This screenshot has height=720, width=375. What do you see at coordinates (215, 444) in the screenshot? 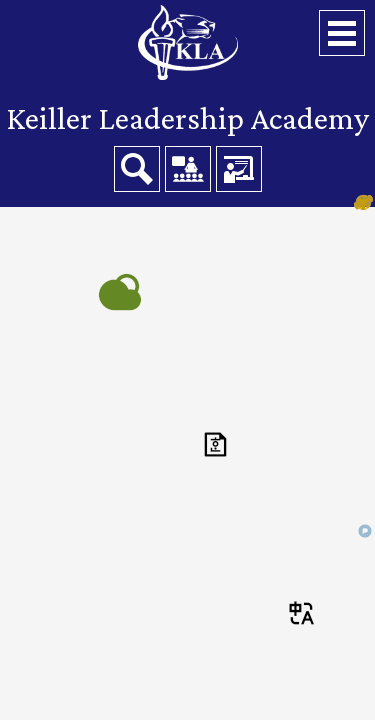
I see `open a Hangul Word Processor (.hwp) document` at bounding box center [215, 444].